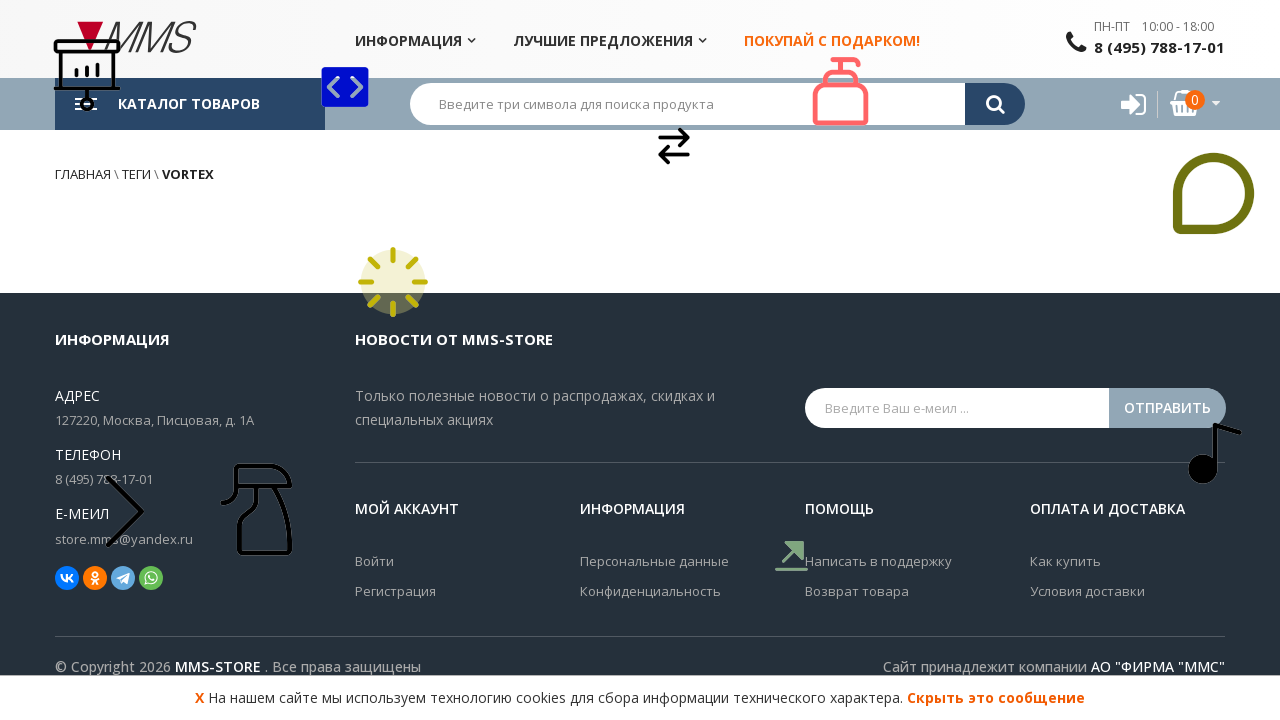  What do you see at coordinates (87, 70) in the screenshot?
I see `view presentation with charts` at bounding box center [87, 70].